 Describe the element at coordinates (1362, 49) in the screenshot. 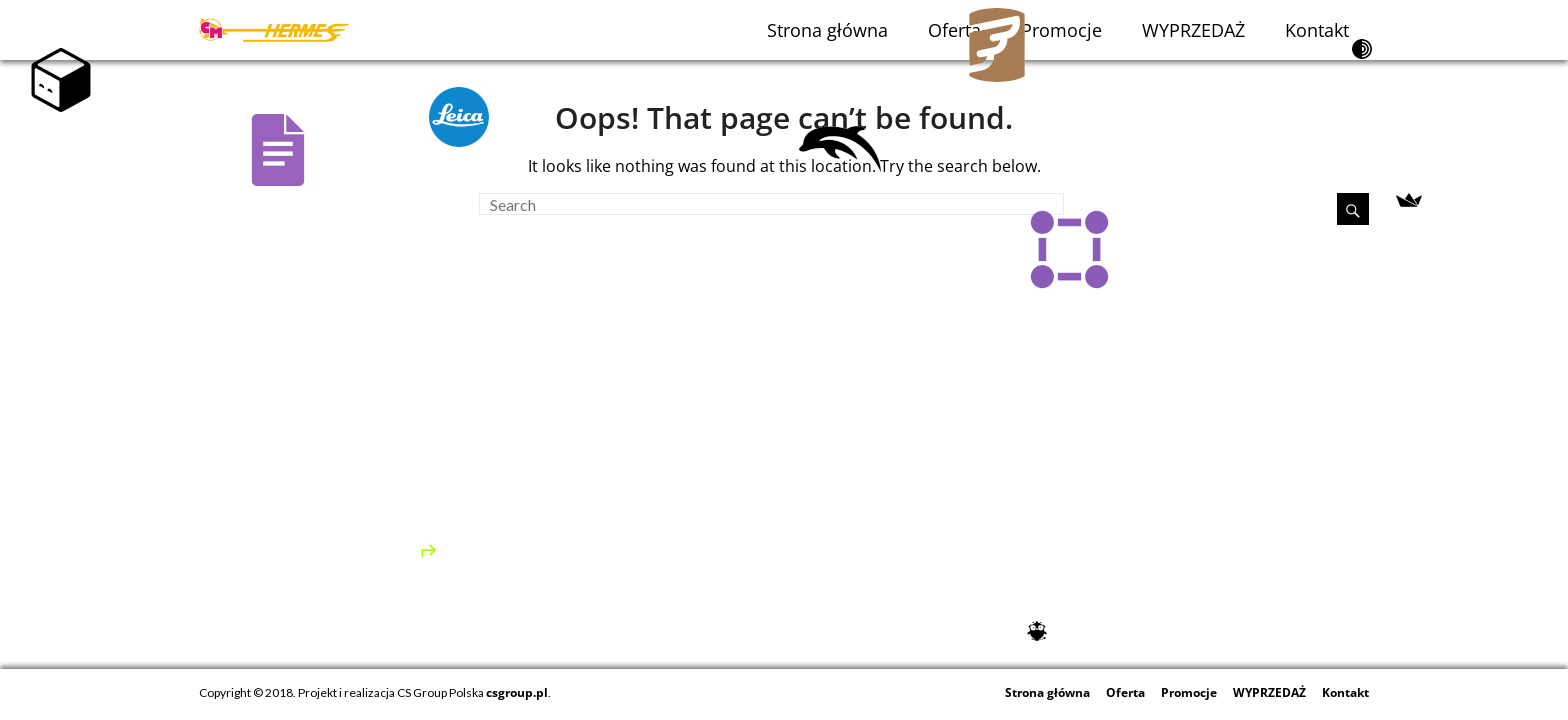

I see `open tor browser for anonymous web browsing` at that location.